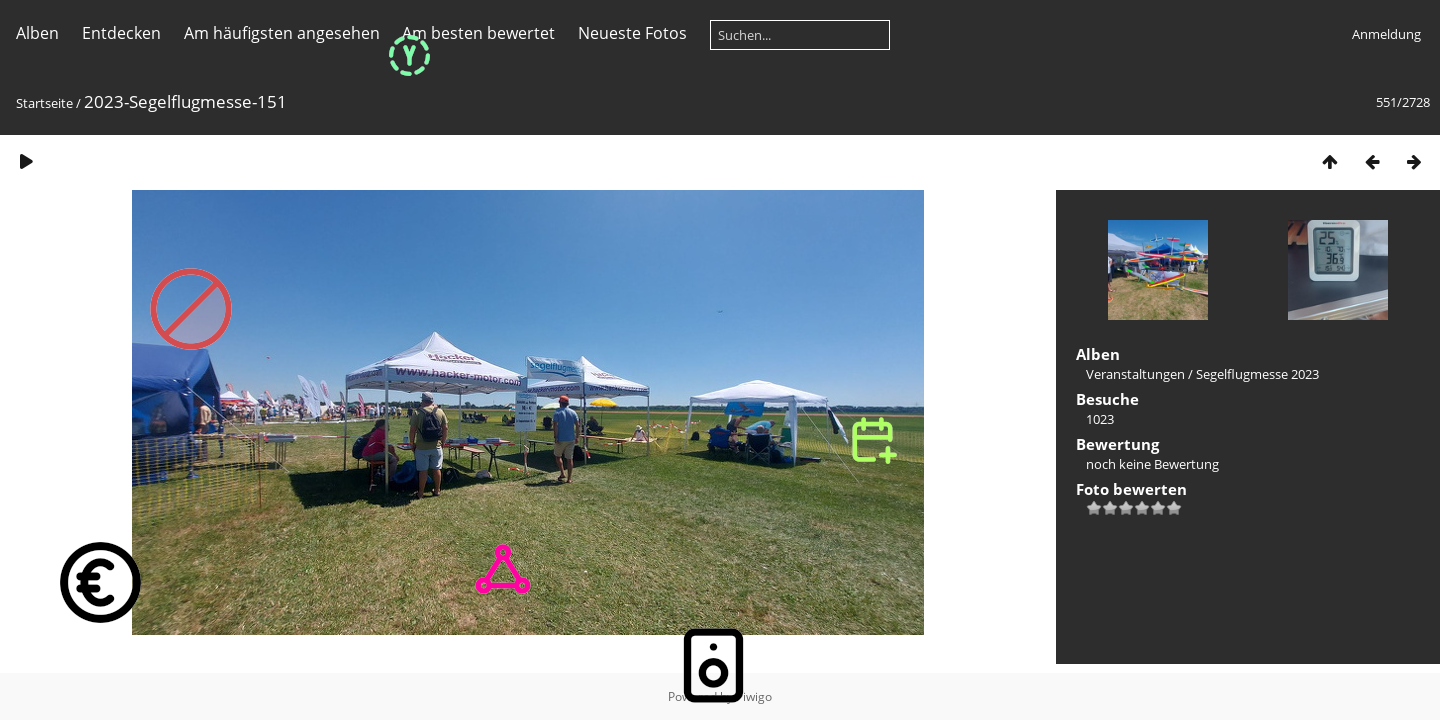 The height and width of the screenshot is (720, 1440). Describe the element at coordinates (191, 309) in the screenshot. I see `adjust contrast or brightness settings` at that location.